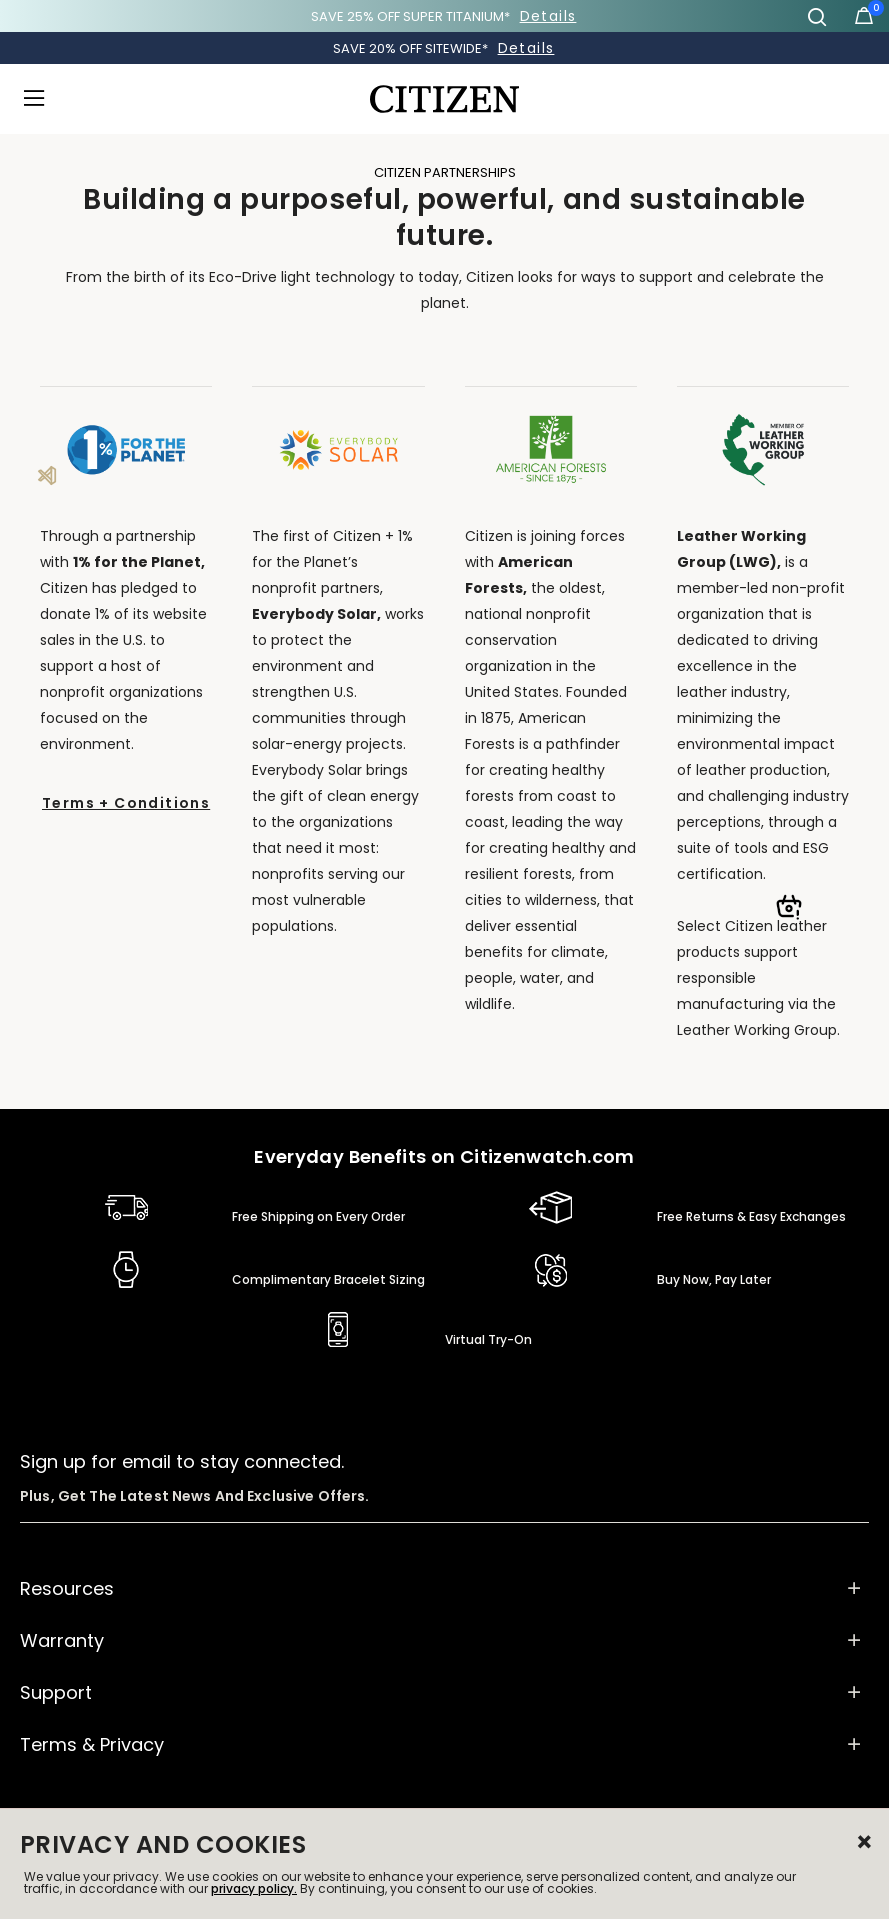 This screenshot has height=1919, width=889. What do you see at coordinates (47, 475) in the screenshot?
I see `open visual studio code` at bounding box center [47, 475].